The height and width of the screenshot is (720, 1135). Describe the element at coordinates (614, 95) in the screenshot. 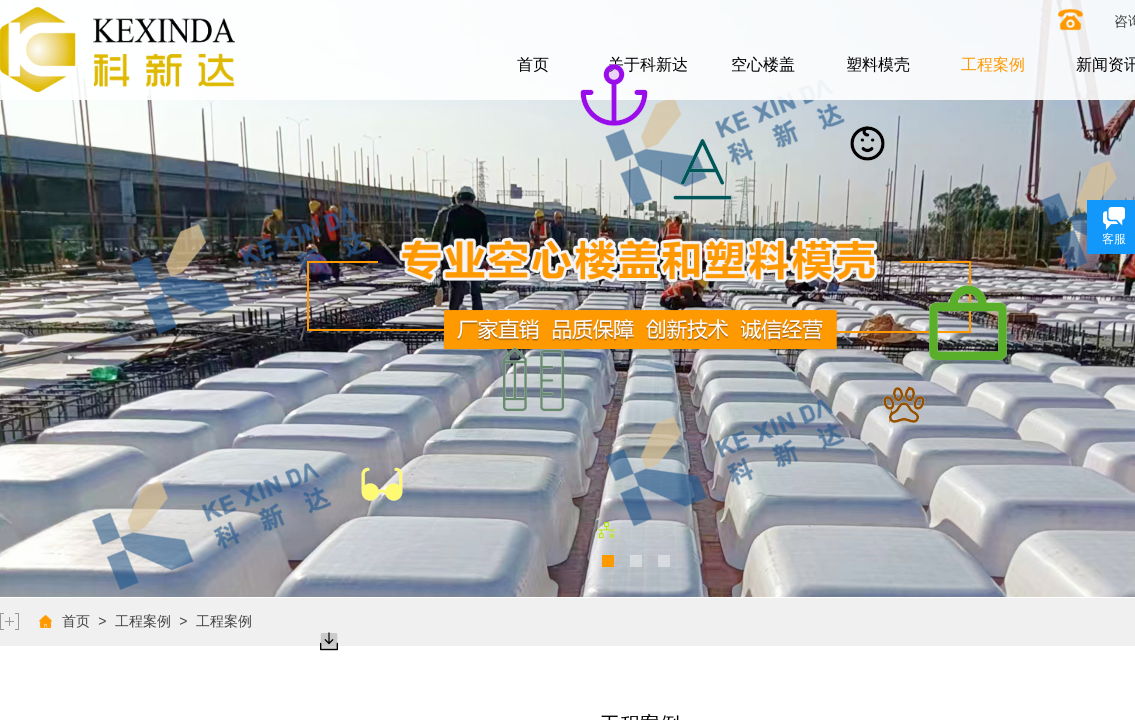

I see `anchor point or link to a fixed position` at that location.